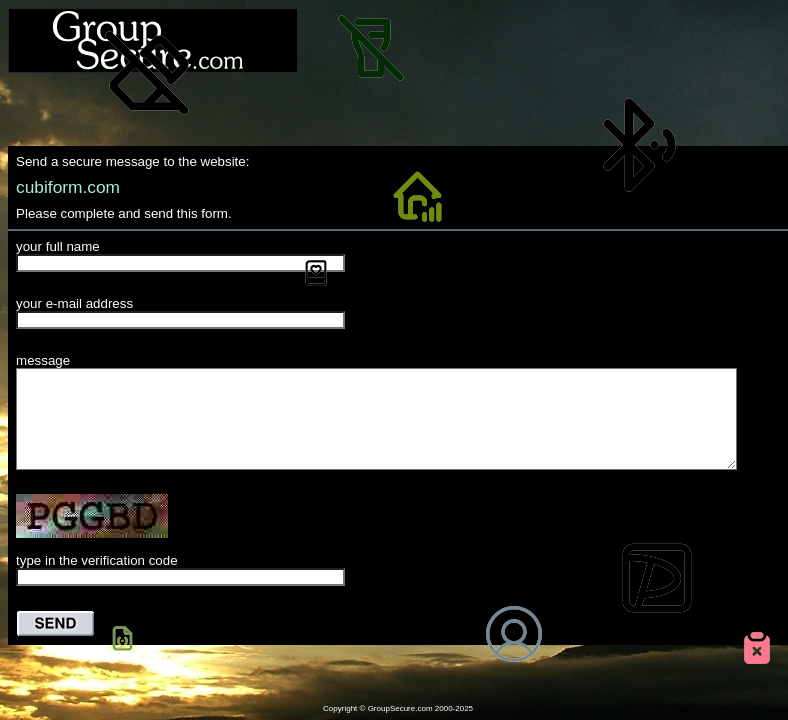 This screenshot has width=788, height=720. What do you see at coordinates (514, 634) in the screenshot?
I see `view your profile` at bounding box center [514, 634].